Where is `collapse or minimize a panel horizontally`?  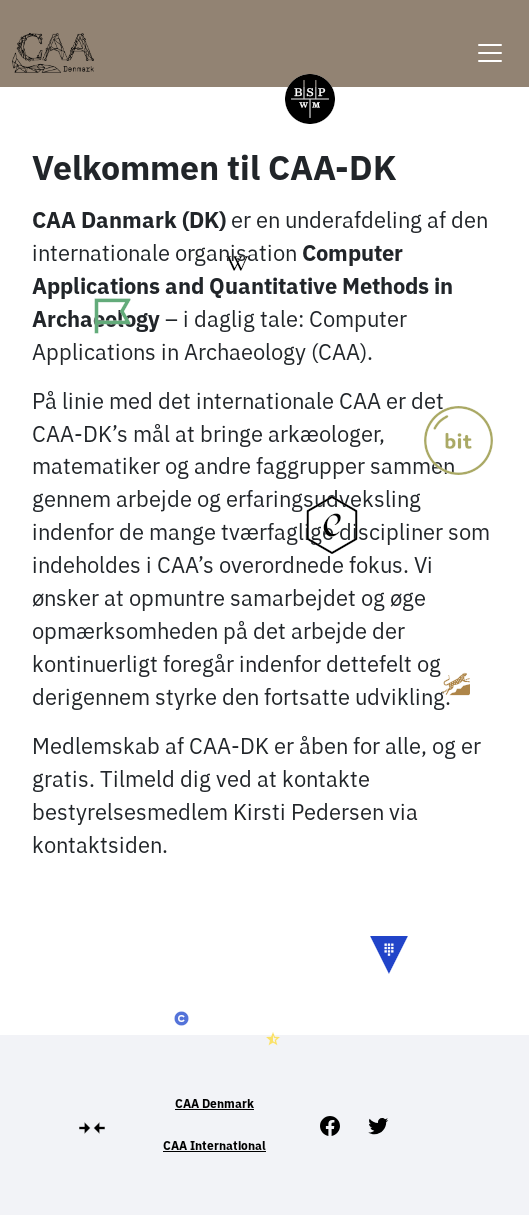 collapse or minimize a panel horizontally is located at coordinates (92, 1128).